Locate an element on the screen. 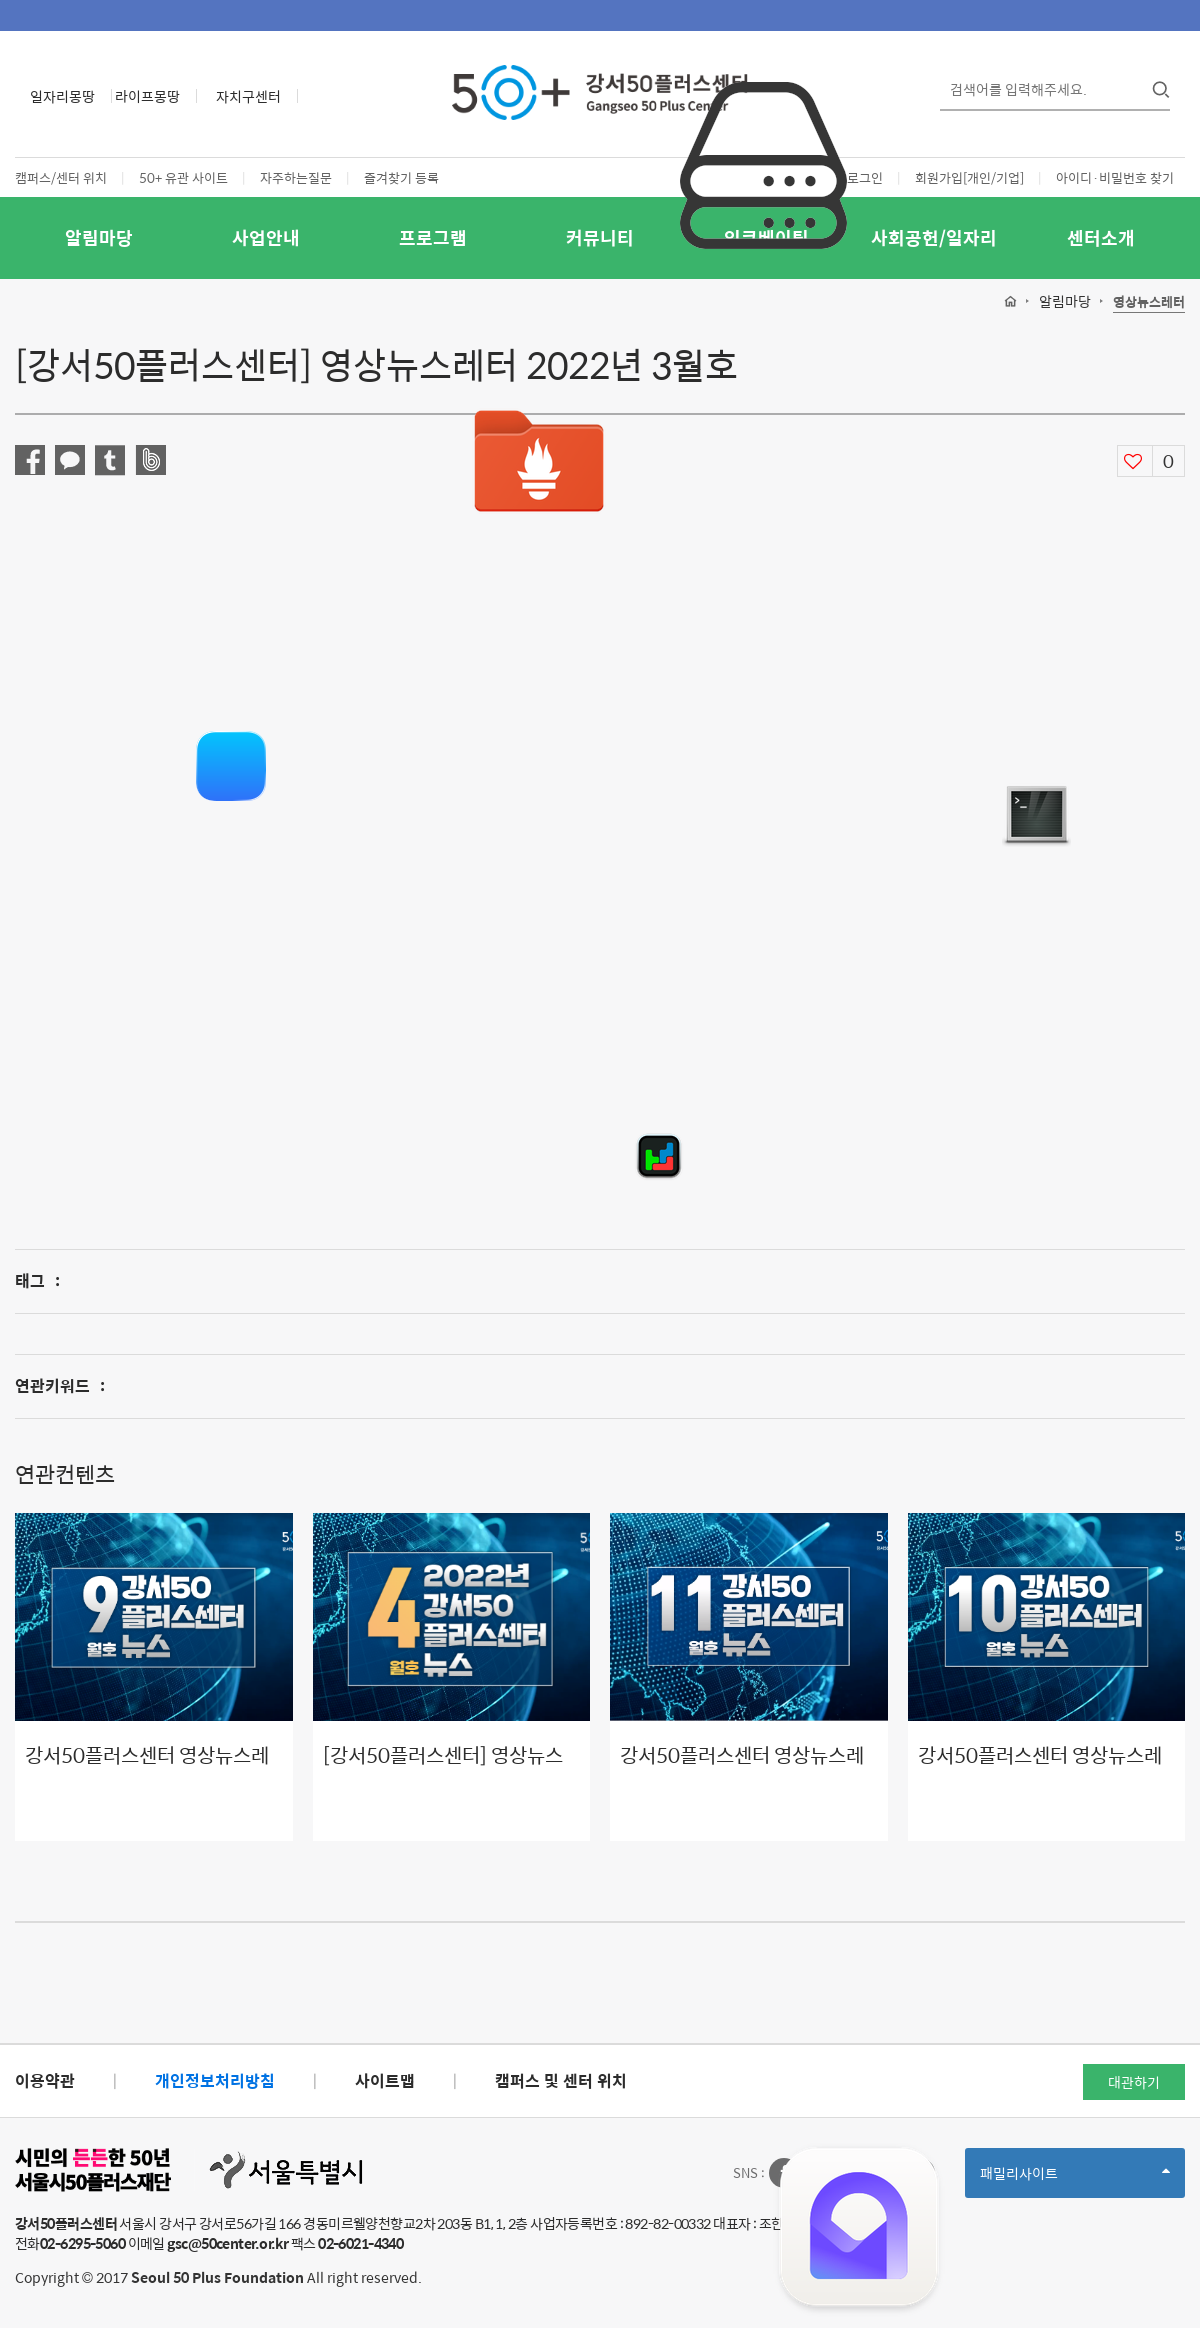  open prometheus monitoring project folder is located at coordinates (538, 464).